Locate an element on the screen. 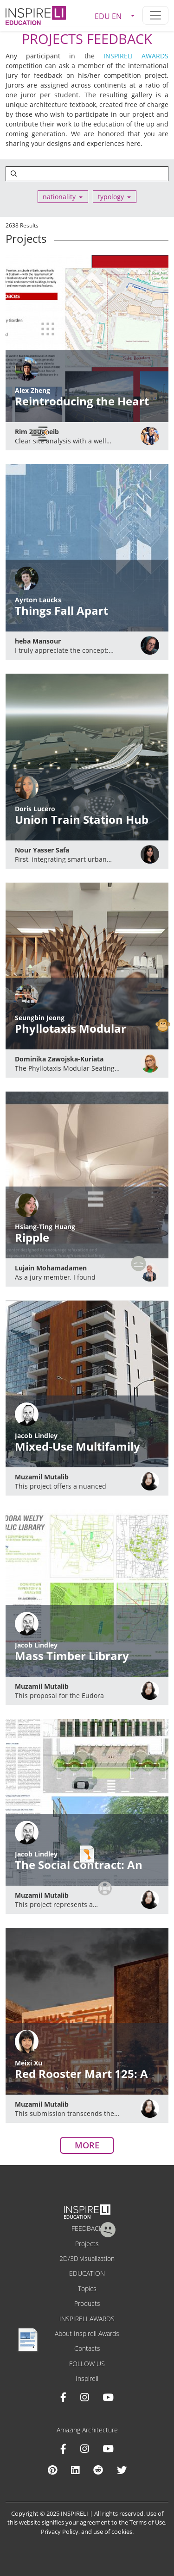  select all content in the current document is located at coordinates (28, 2340).